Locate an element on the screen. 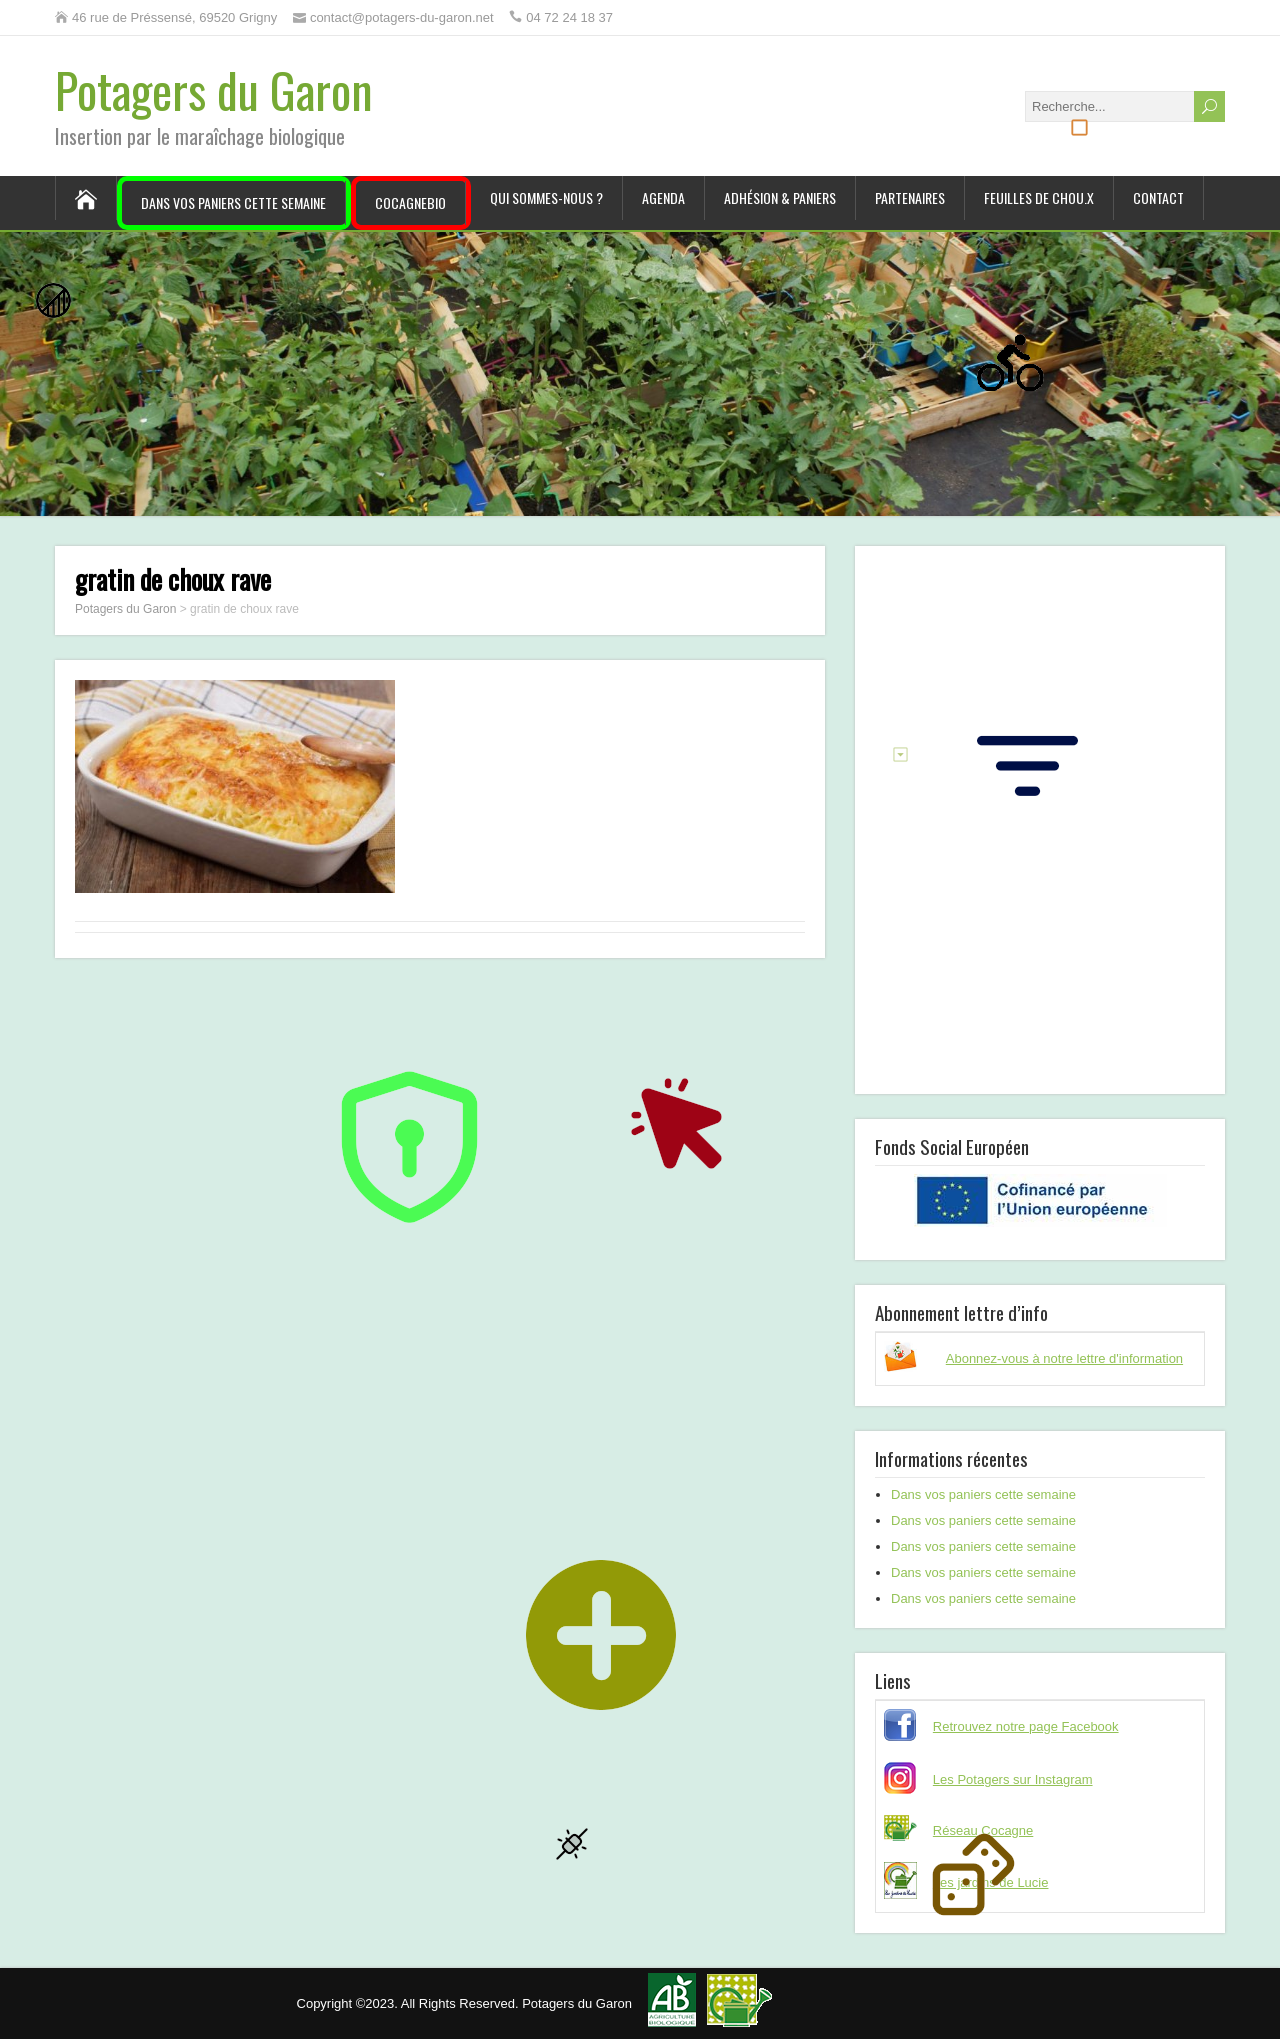  open a dropdown menu to select an option is located at coordinates (900, 754).